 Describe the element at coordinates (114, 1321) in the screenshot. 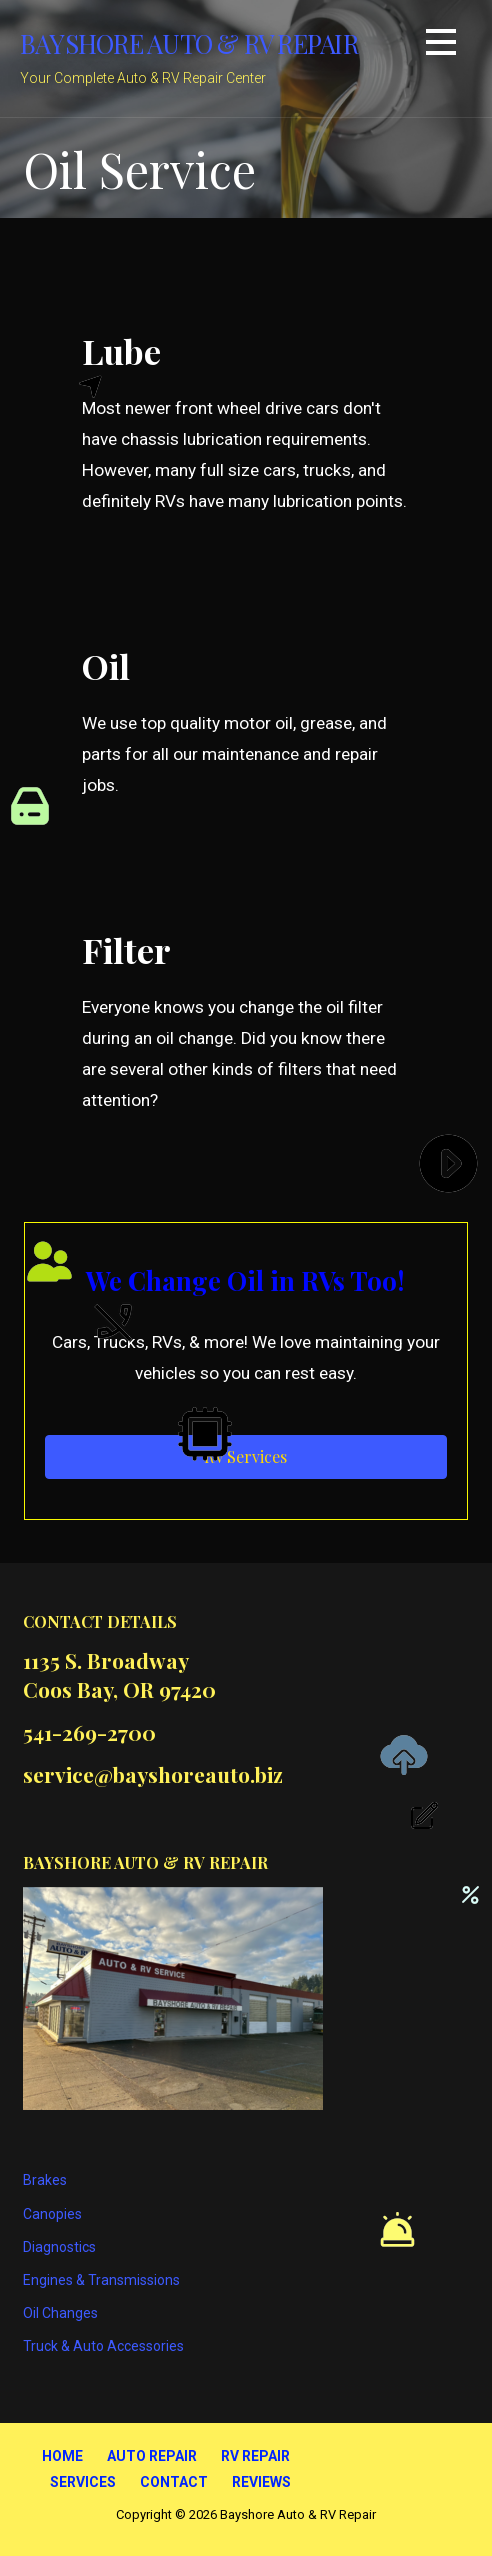

I see `phone calls are disabled or unavailable` at that location.